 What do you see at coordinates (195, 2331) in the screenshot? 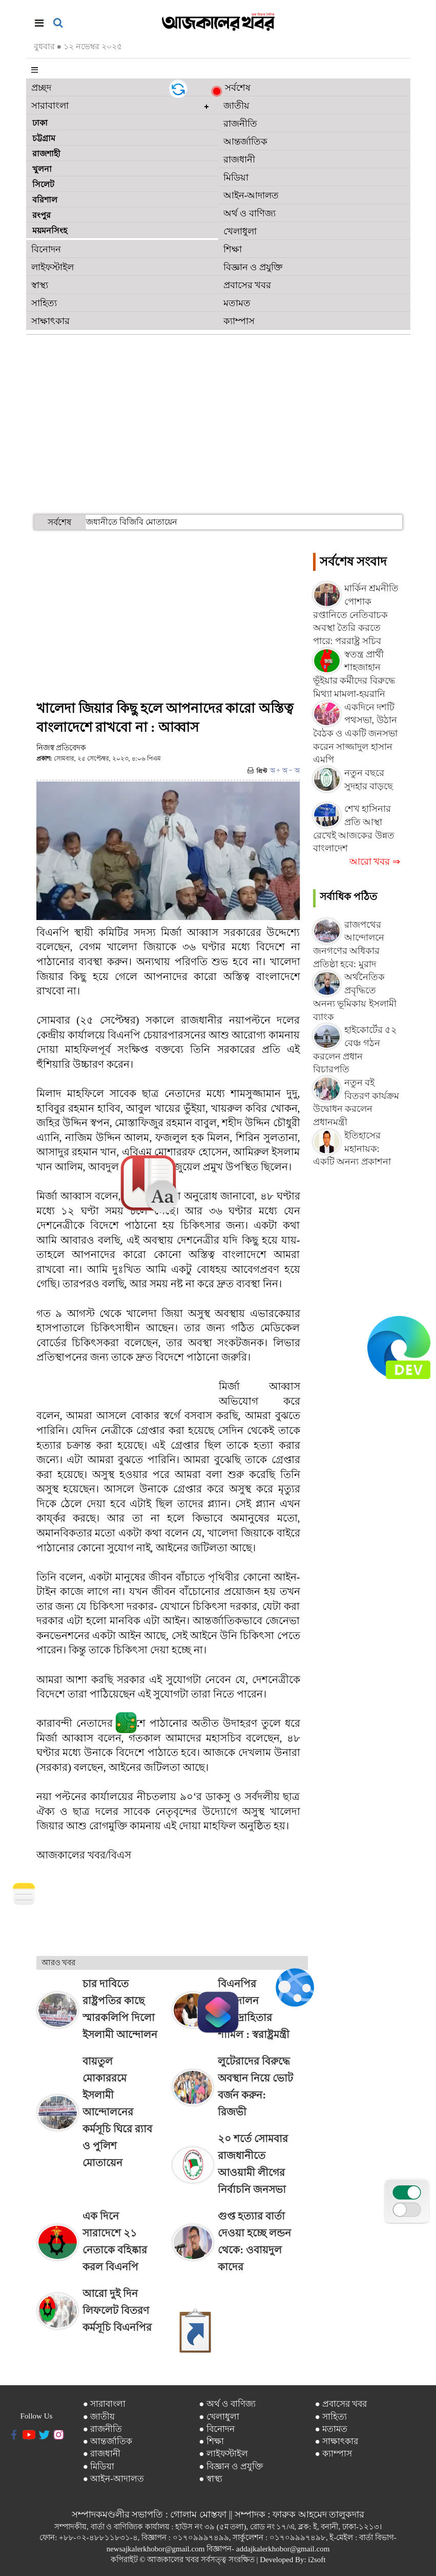
I see `clipboard containing a shortcut or alias` at bounding box center [195, 2331].